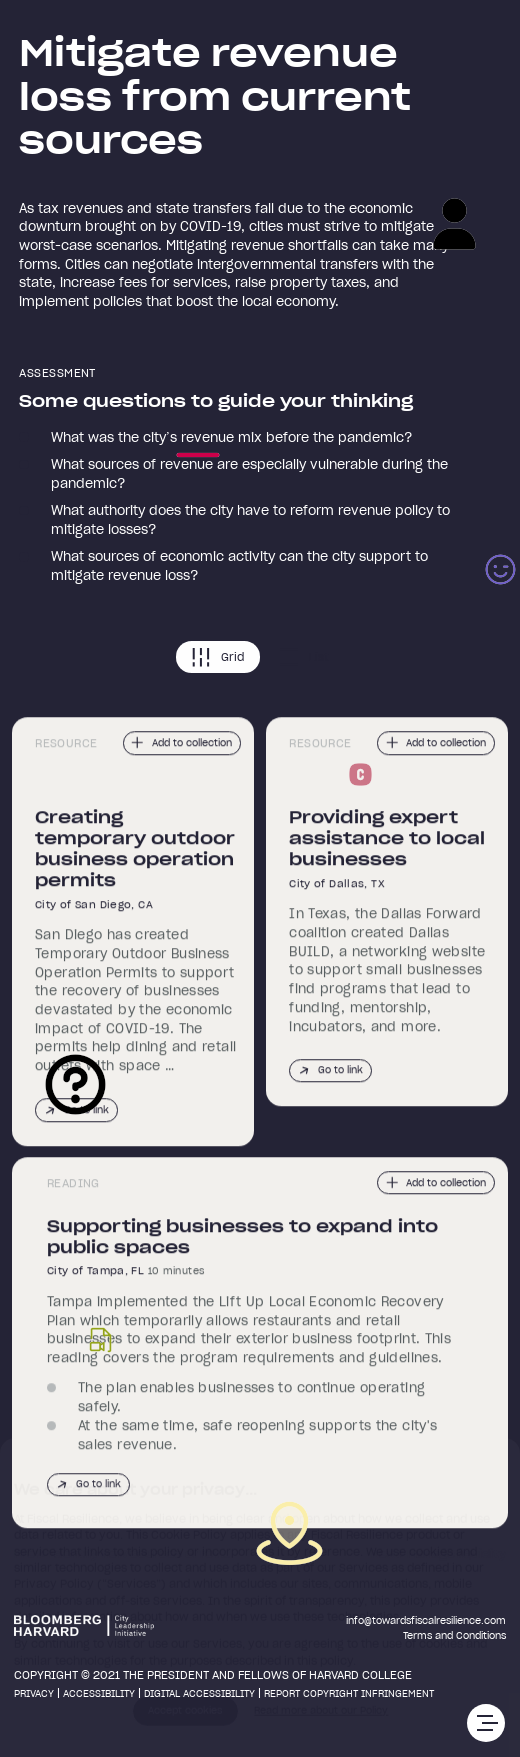 The image size is (520, 1757). What do you see at coordinates (289, 1534) in the screenshot?
I see `view location area or region on map` at bounding box center [289, 1534].